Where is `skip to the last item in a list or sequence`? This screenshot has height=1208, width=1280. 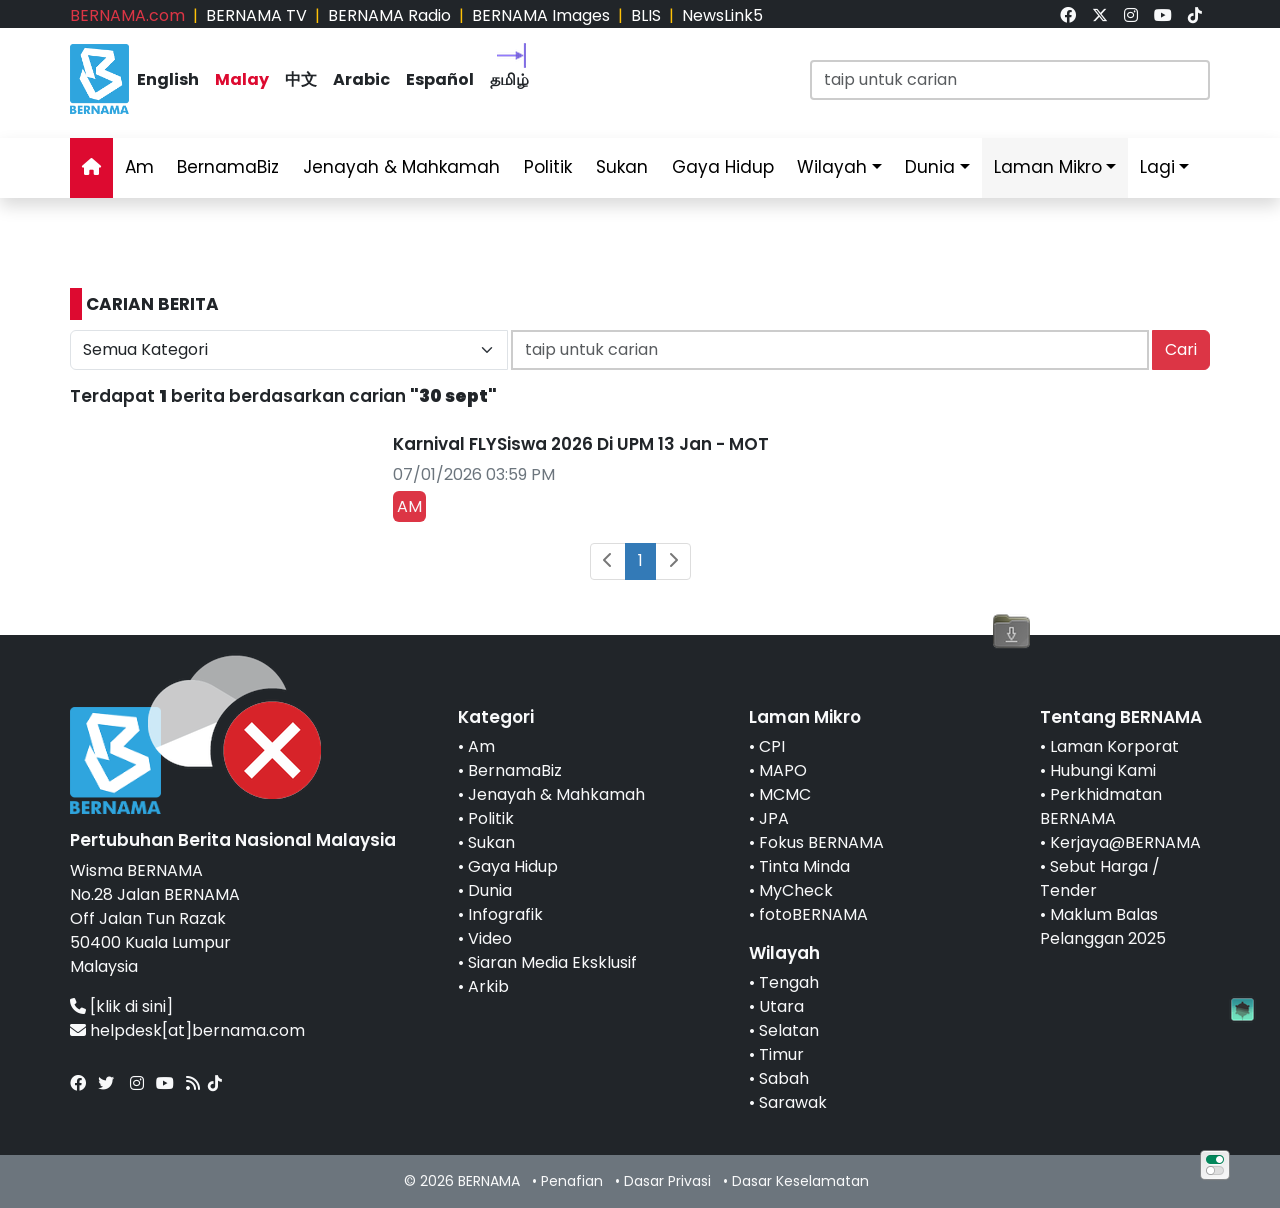 skip to the last item in a list or sequence is located at coordinates (511, 55).